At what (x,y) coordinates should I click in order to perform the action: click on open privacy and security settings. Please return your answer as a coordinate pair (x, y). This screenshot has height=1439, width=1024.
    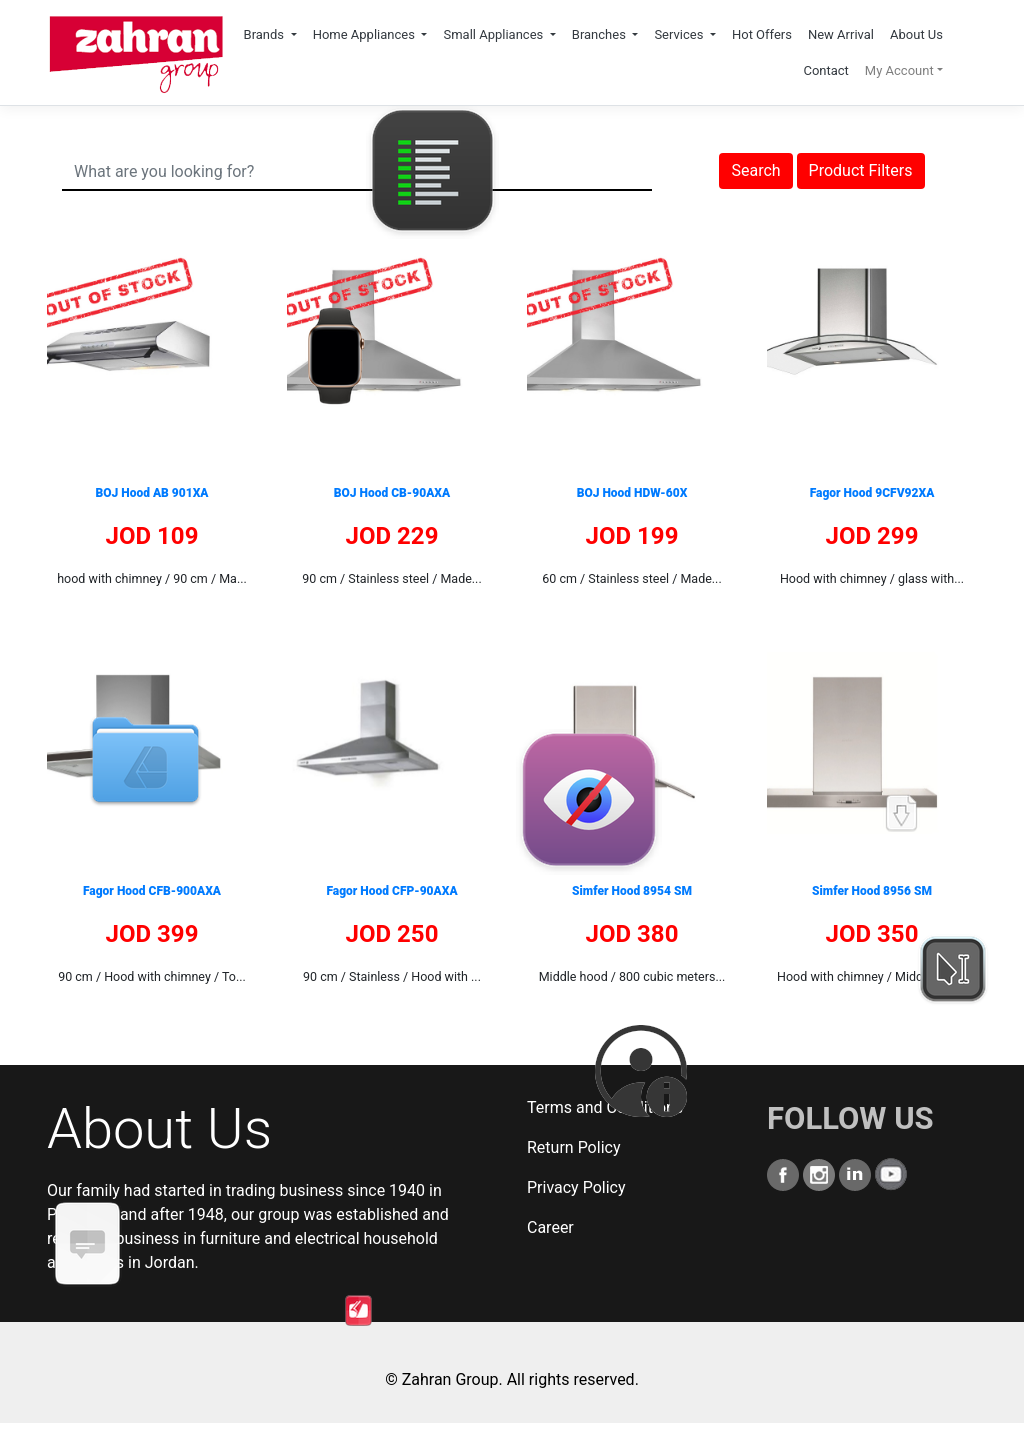
    Looking at the image, I should click on (589, 802).